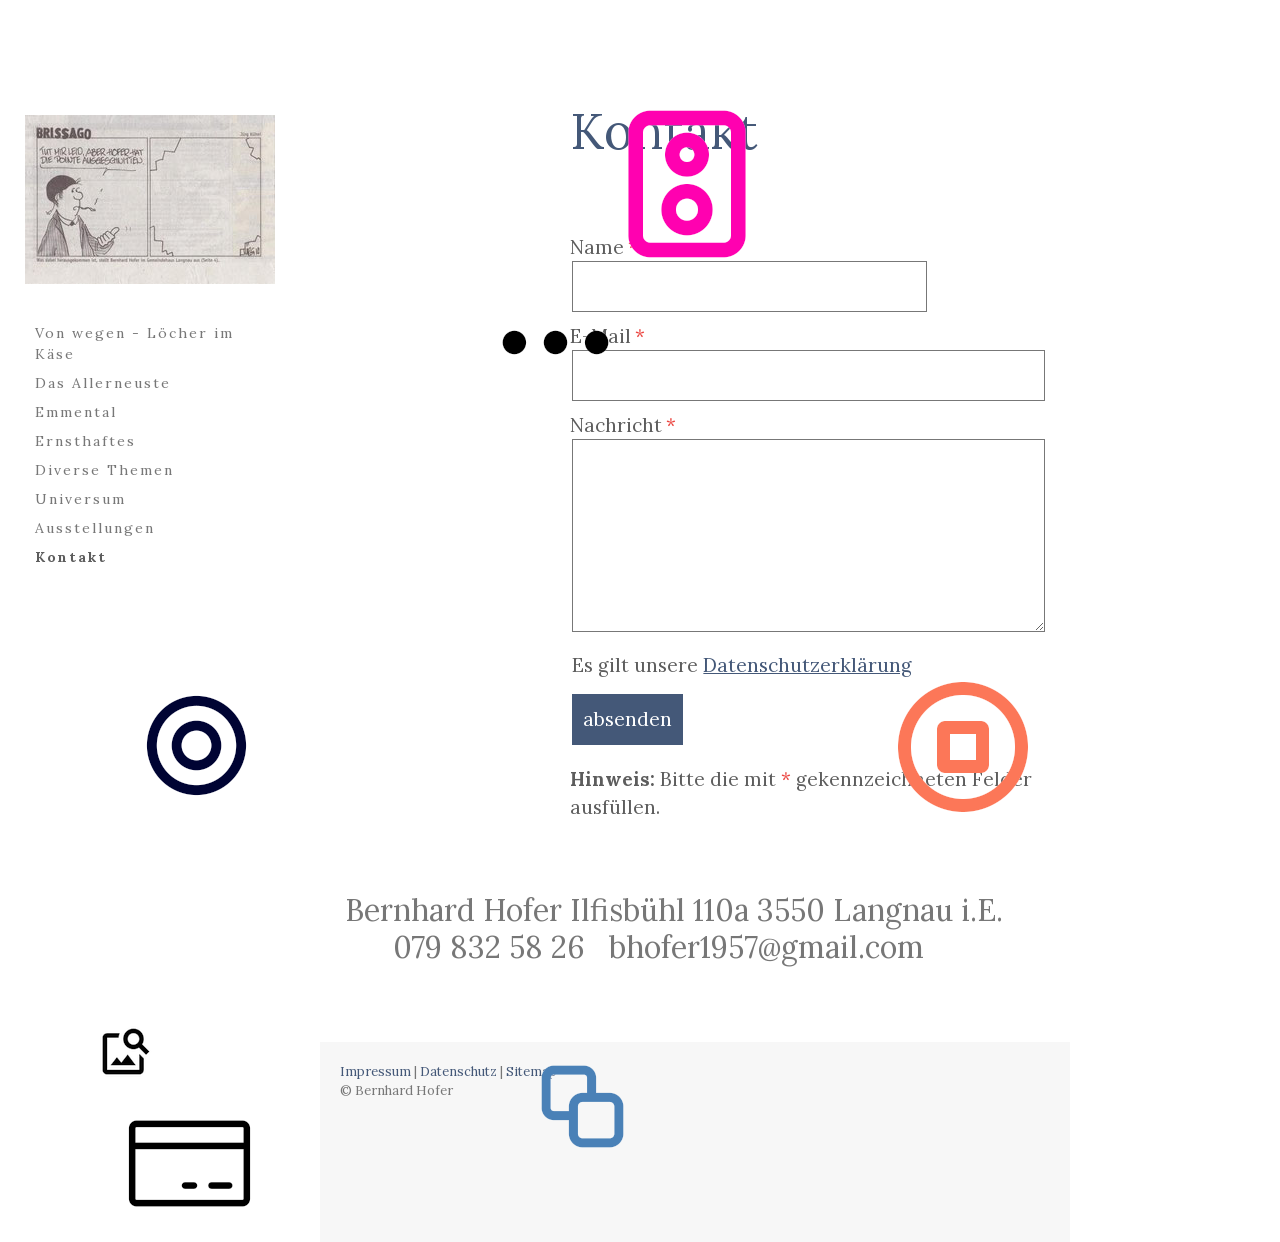  What do you see at coordinates (963, 747) in the screenshot?
I see `stop media playback` at bounding box center [963, 747].